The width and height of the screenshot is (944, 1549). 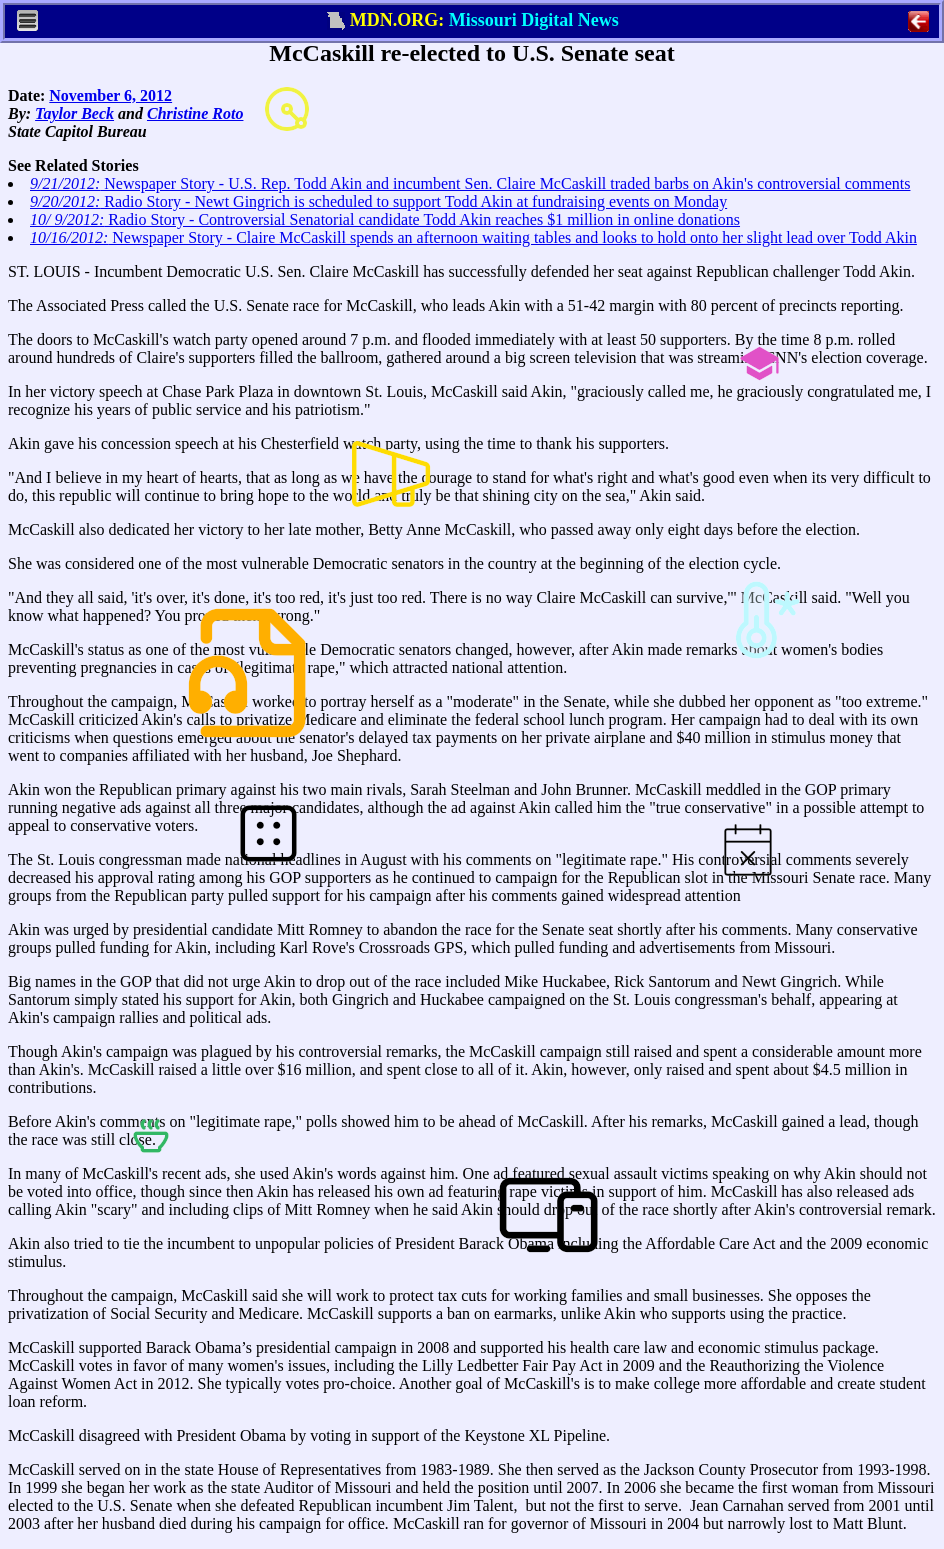 What do you see at coordinates (151, 1135) in the screenshot?
I see `browse soup or hot food options` at bounding box center [151, 1135].